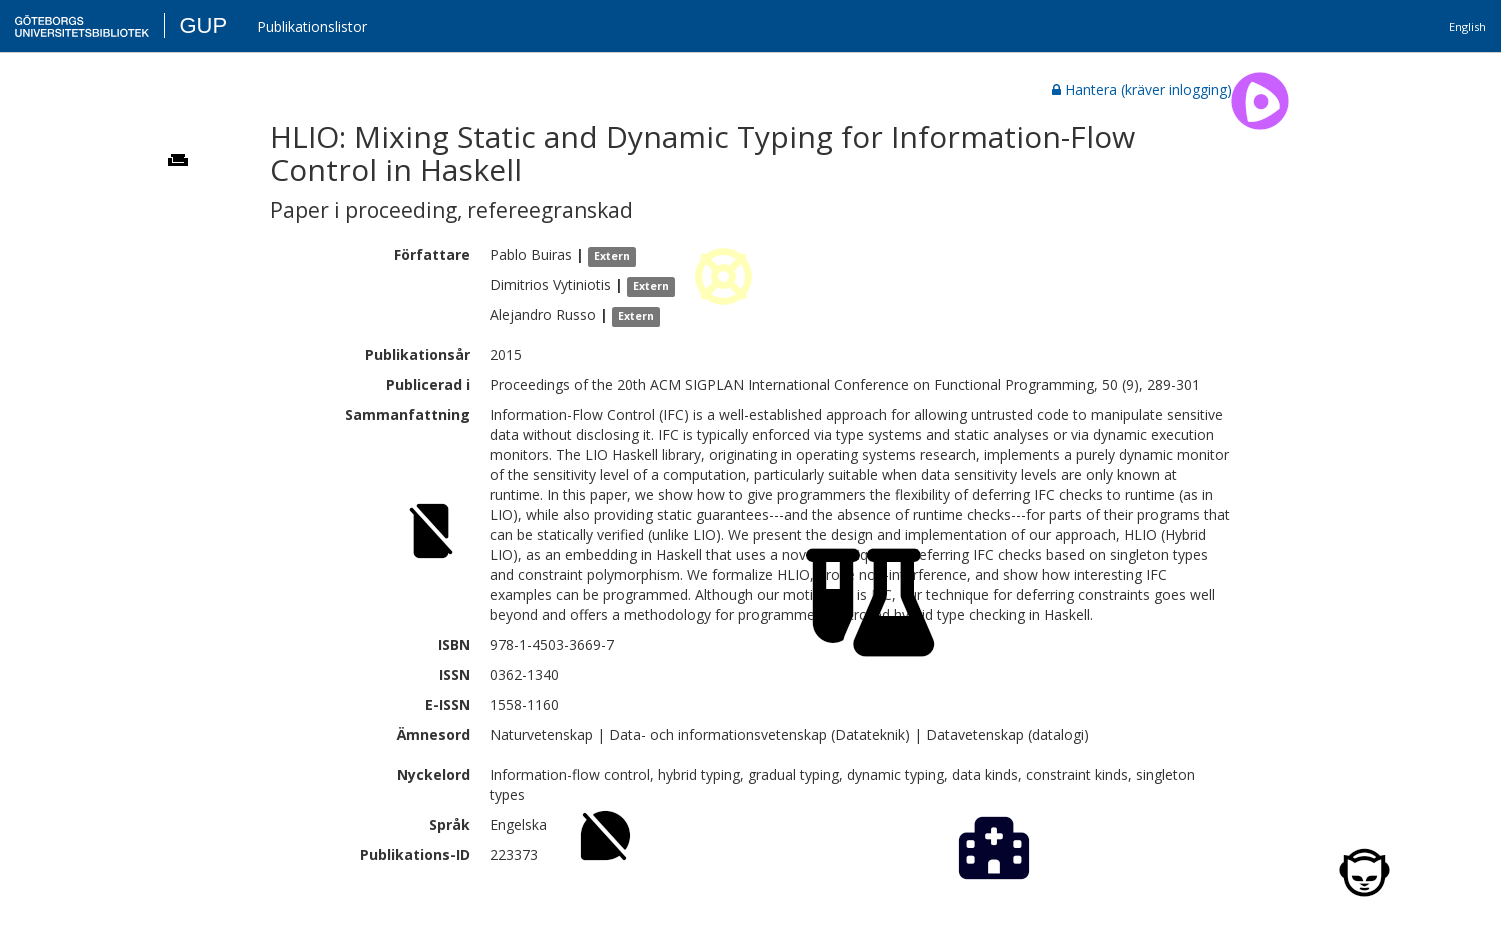 This screenshot has width=1501, height=925. Describe the element at coordinates (994, 848) in the screenshot. I see `find nearby hospitals or medical facilities` at that location.